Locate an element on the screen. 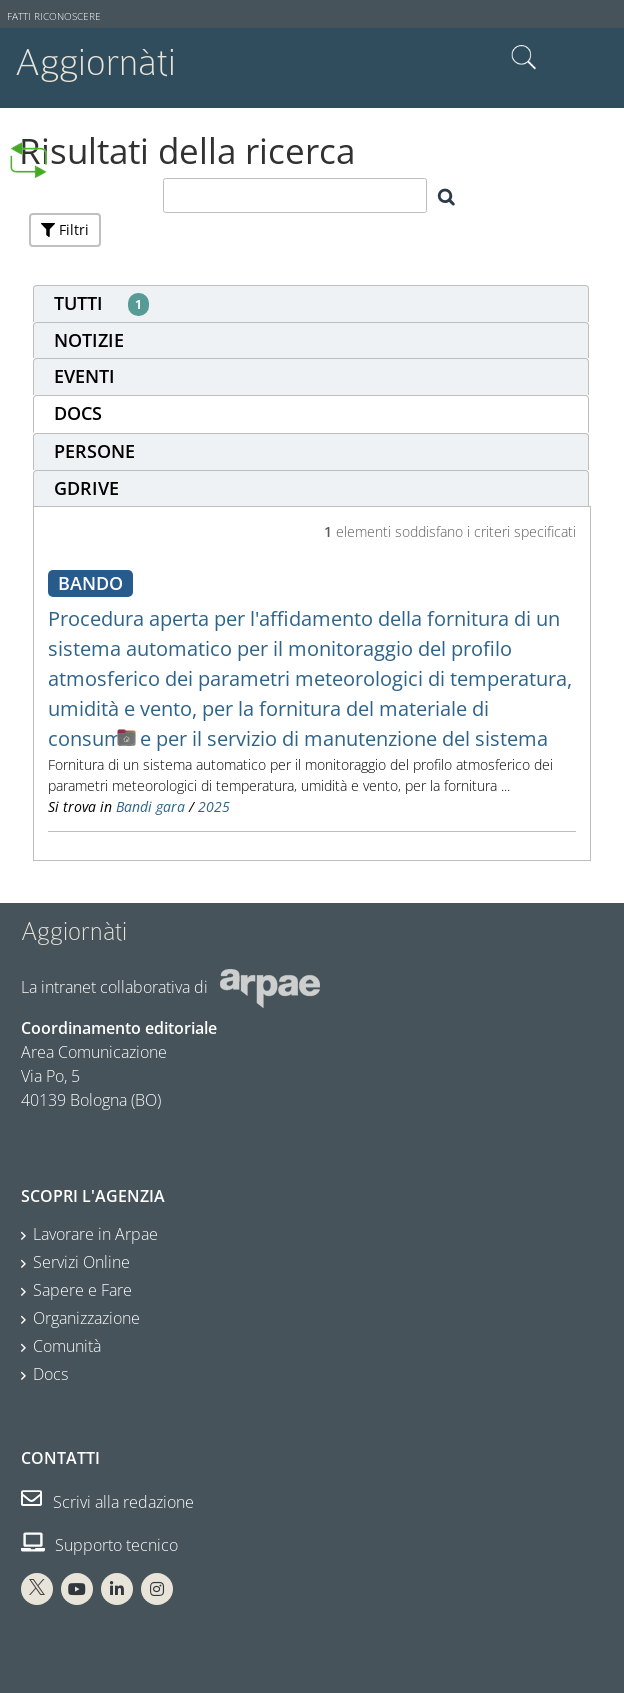 The image size is (624, 1693). sync incoming and outgoing mail is located at coordinates (29, 160).